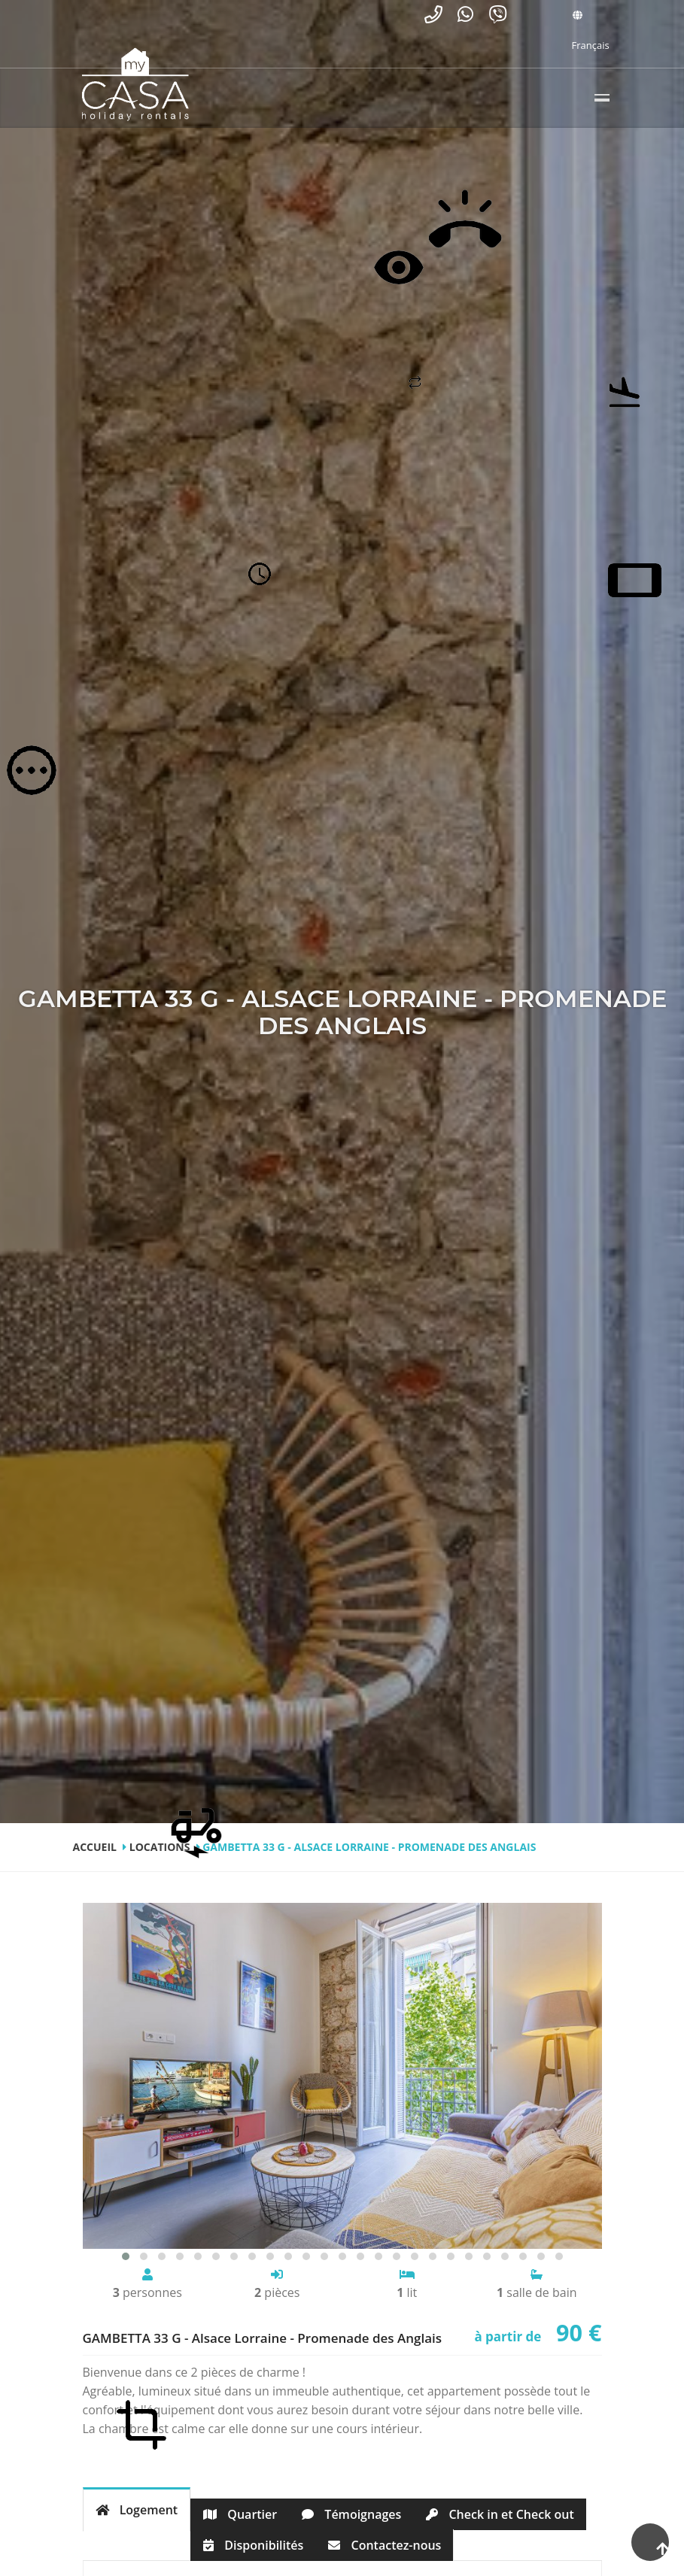  Describe the element at coordinates (196, 1831) in the screenshot. I see `select electric moped as transportation mode` at that location.